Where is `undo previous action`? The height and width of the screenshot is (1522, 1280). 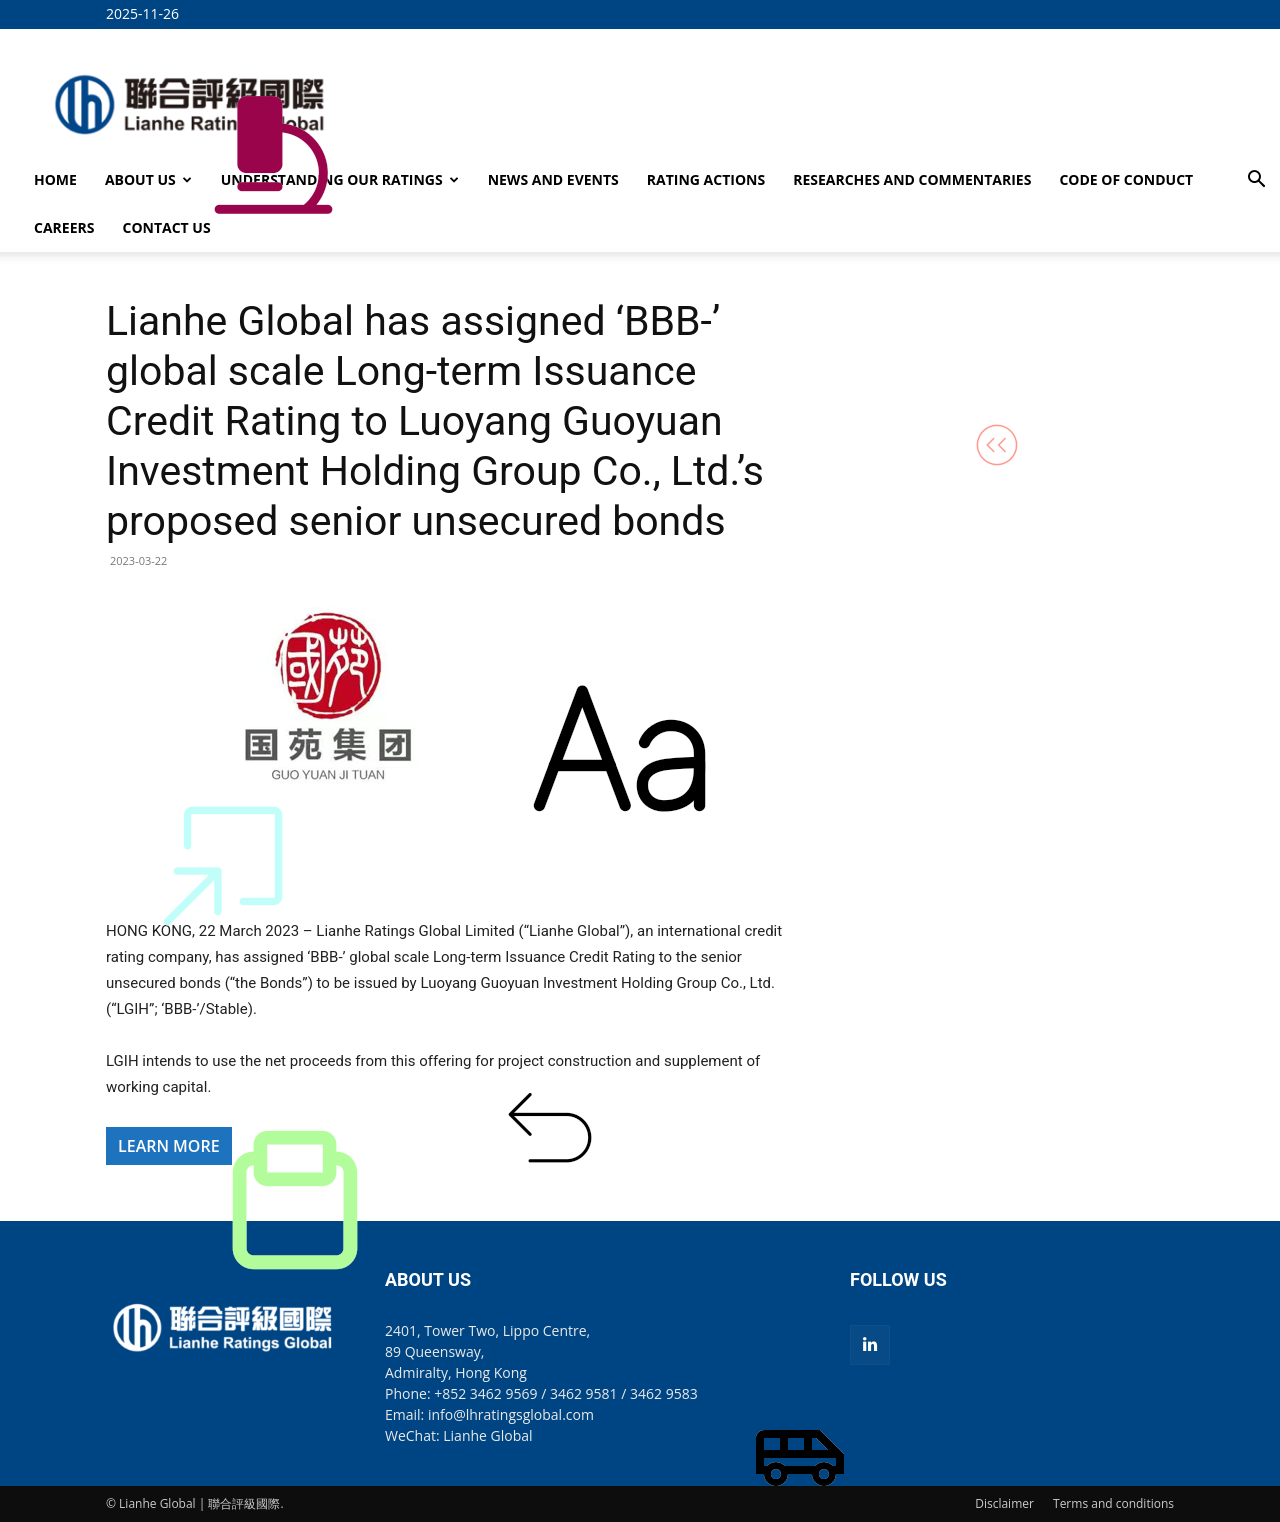
undo previous action is located at coordinates (550, 1131).